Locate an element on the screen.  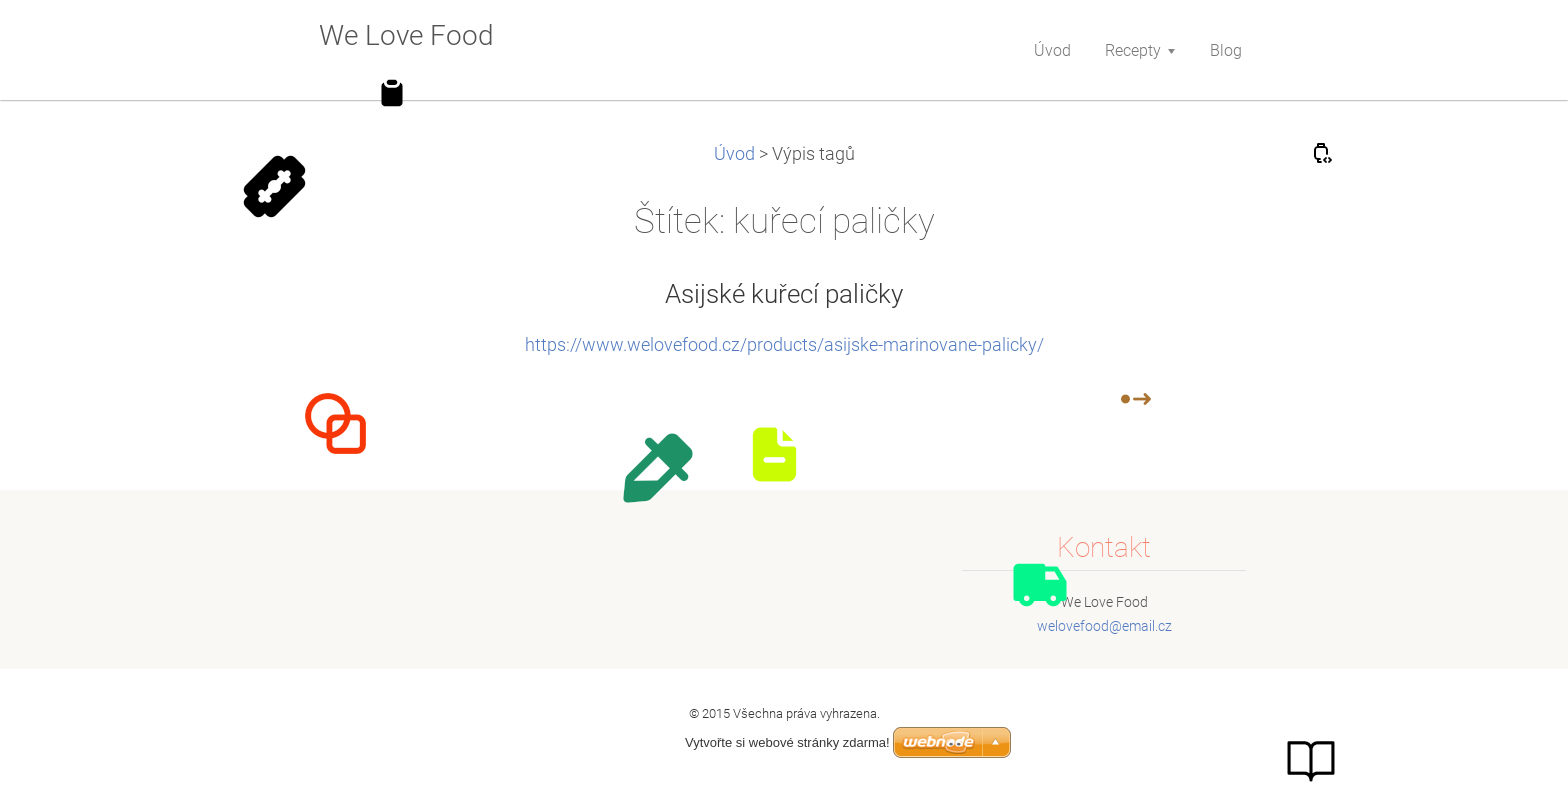
razor blade tool icon is located at coordinates (274, 186).